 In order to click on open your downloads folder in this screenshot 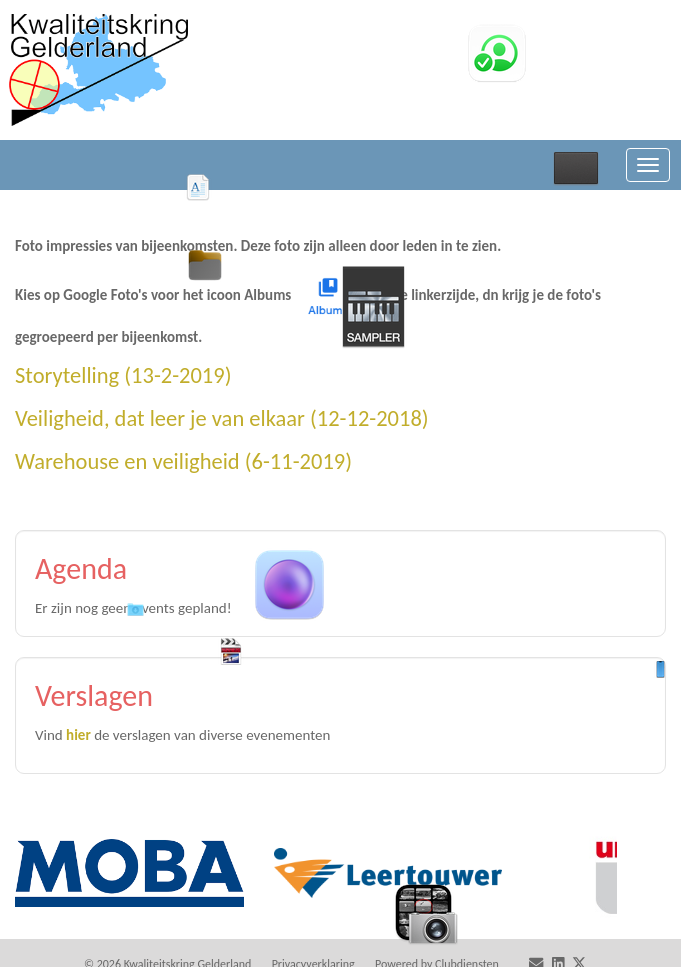, I will do `click(135, 609)`.